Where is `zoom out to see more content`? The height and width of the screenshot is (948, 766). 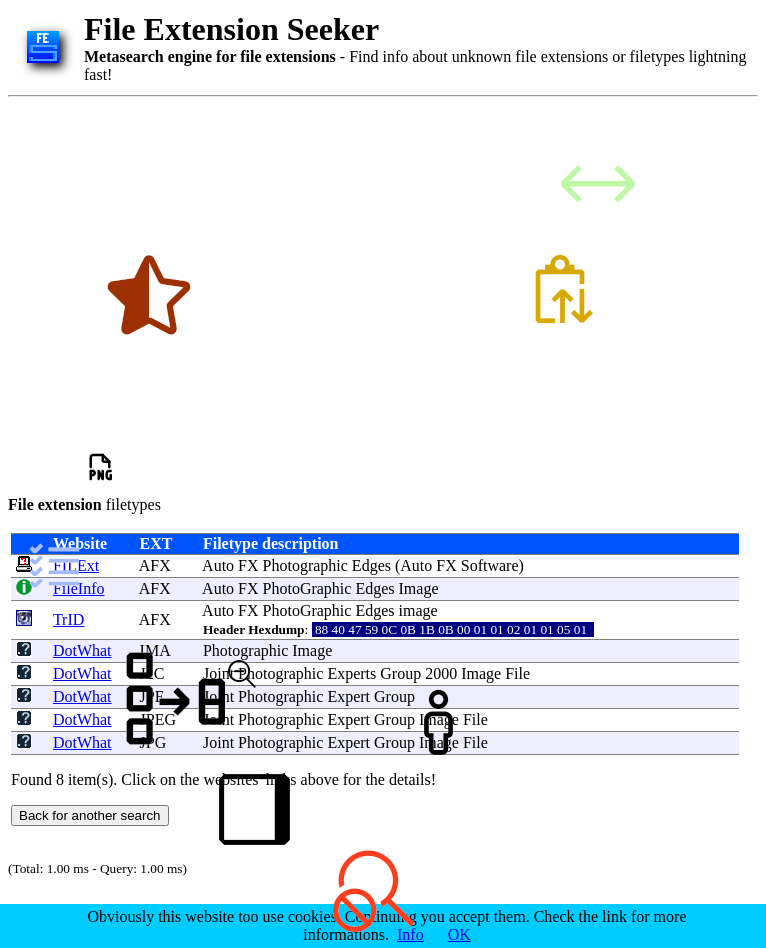 zoom out to see more content is located at coordinates (242, 674).